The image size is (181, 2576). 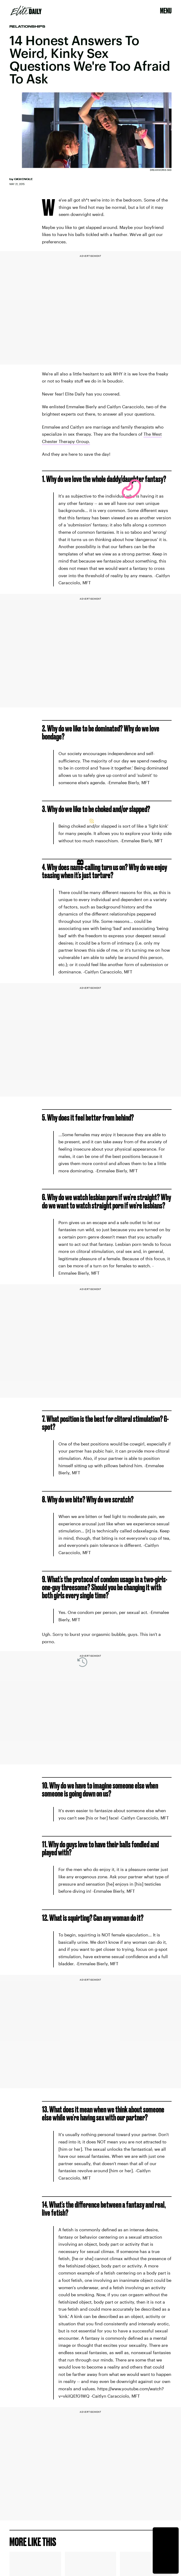 I want to click on view history or recent activity, so click(x=82, y=1662).